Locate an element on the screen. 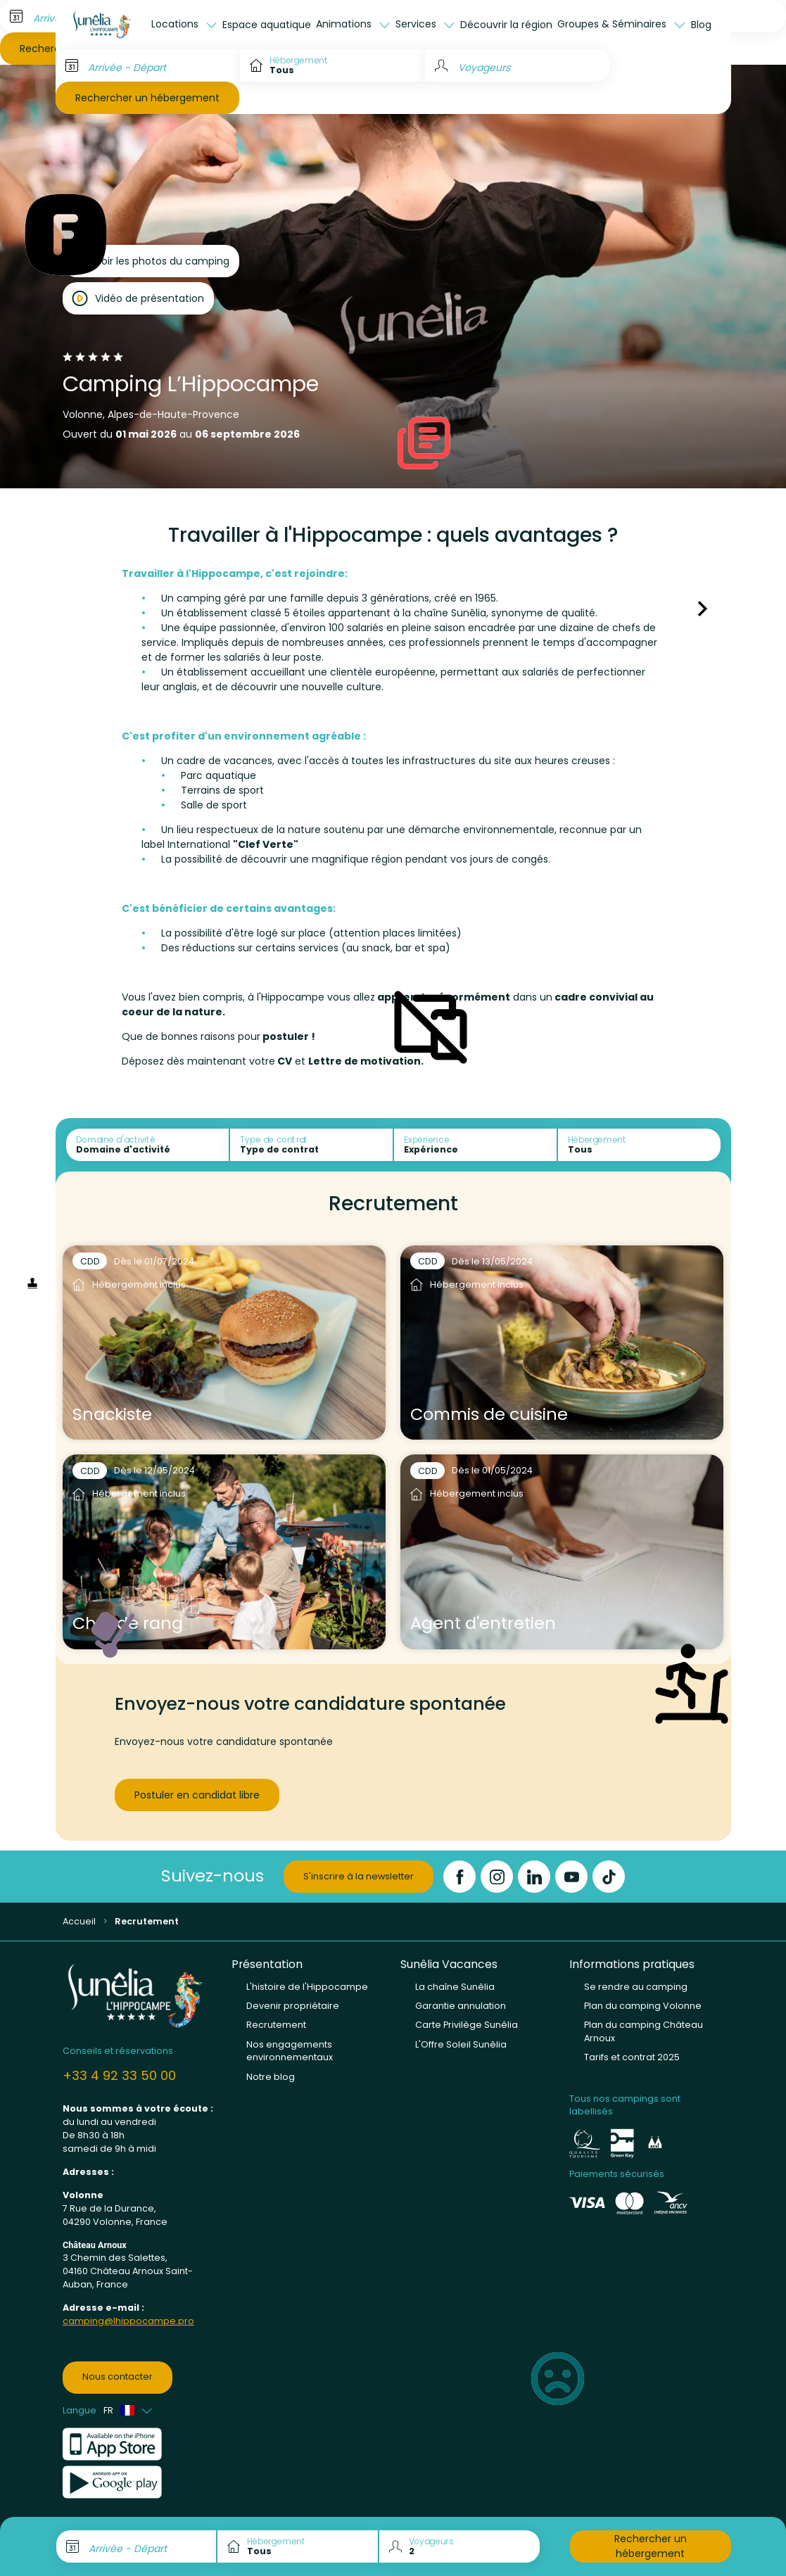 This screenshot has height=2576, width=786. facebook app or service integration is located at coordinates (65, 234).